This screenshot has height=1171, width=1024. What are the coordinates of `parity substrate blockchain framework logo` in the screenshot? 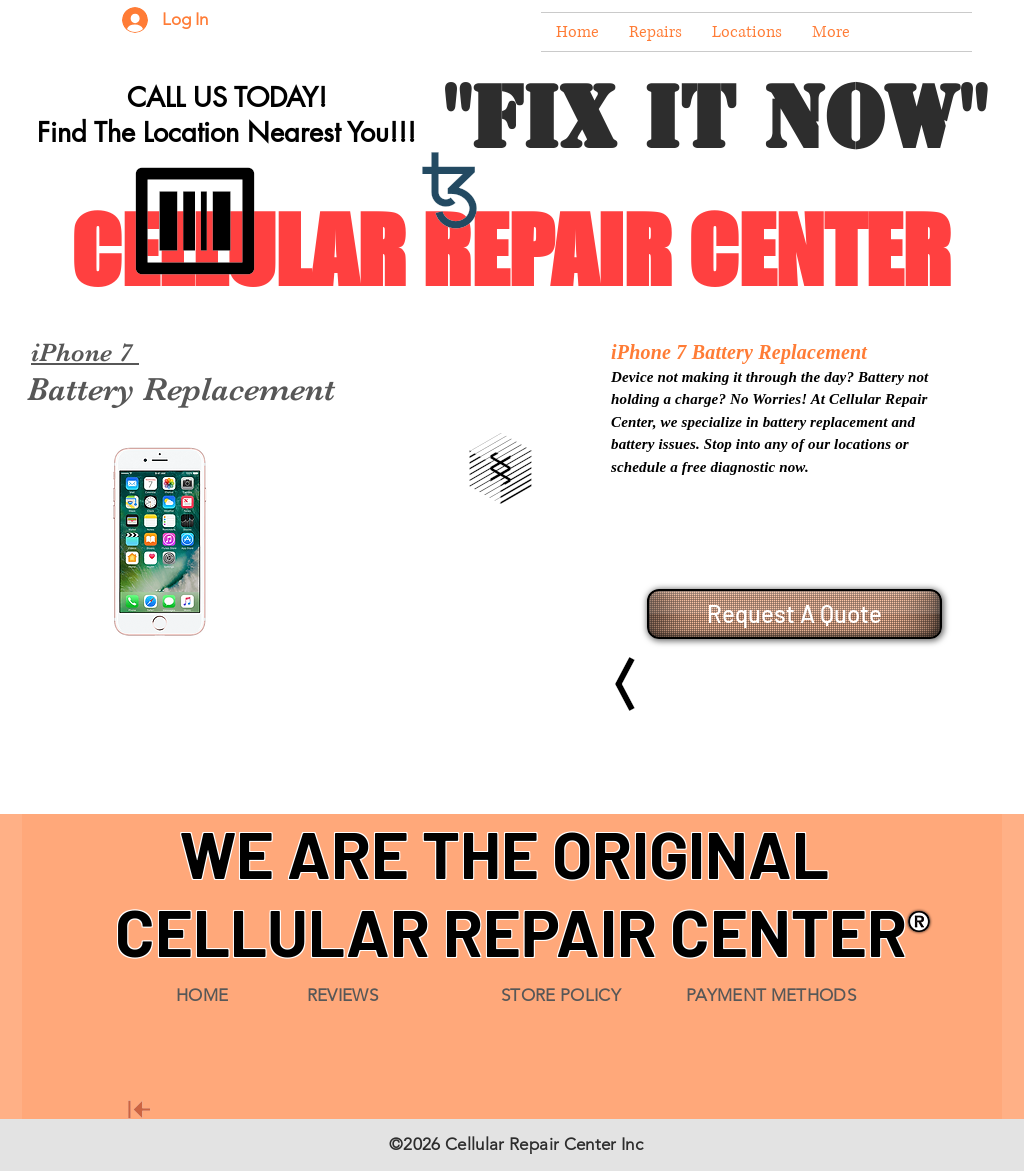 It's located at (500, 468).